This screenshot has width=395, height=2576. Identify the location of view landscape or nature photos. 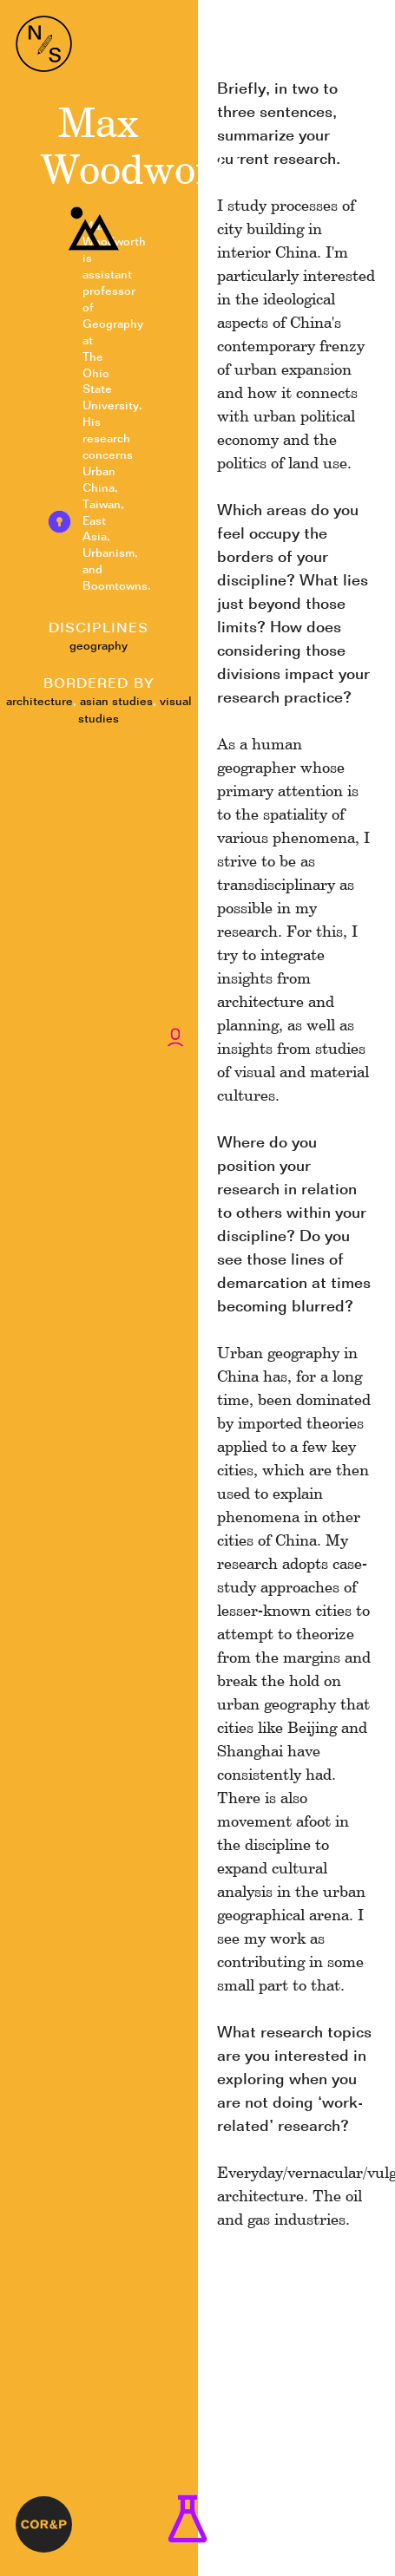
(92, 228).